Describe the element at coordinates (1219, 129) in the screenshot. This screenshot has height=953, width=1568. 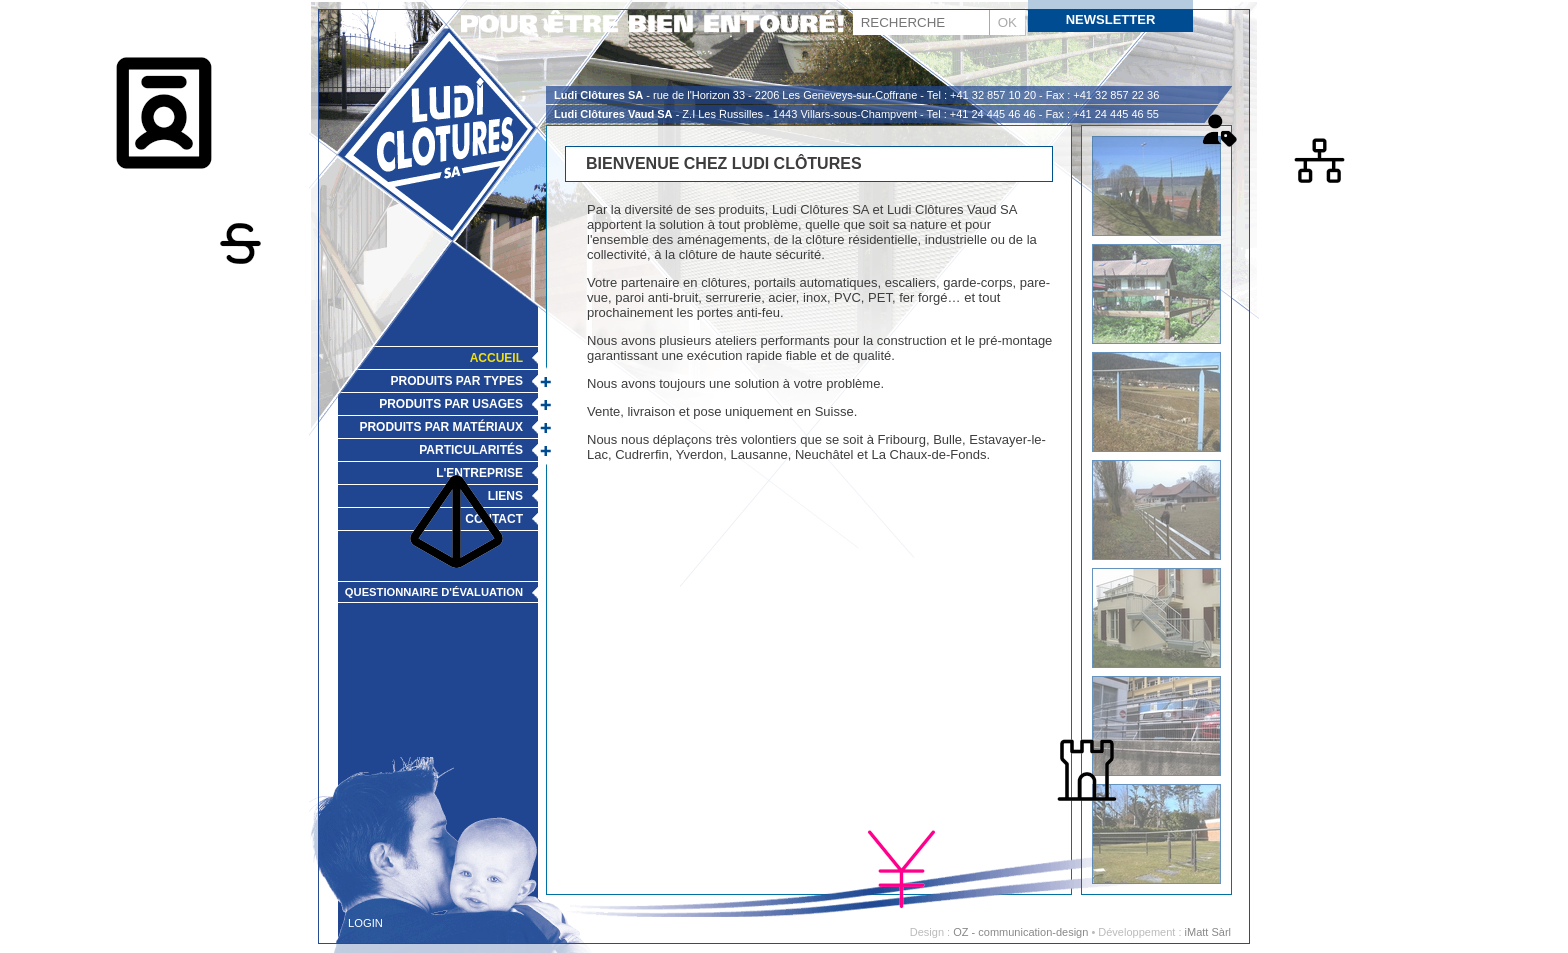
I see `tag or label a user profile` at that location.